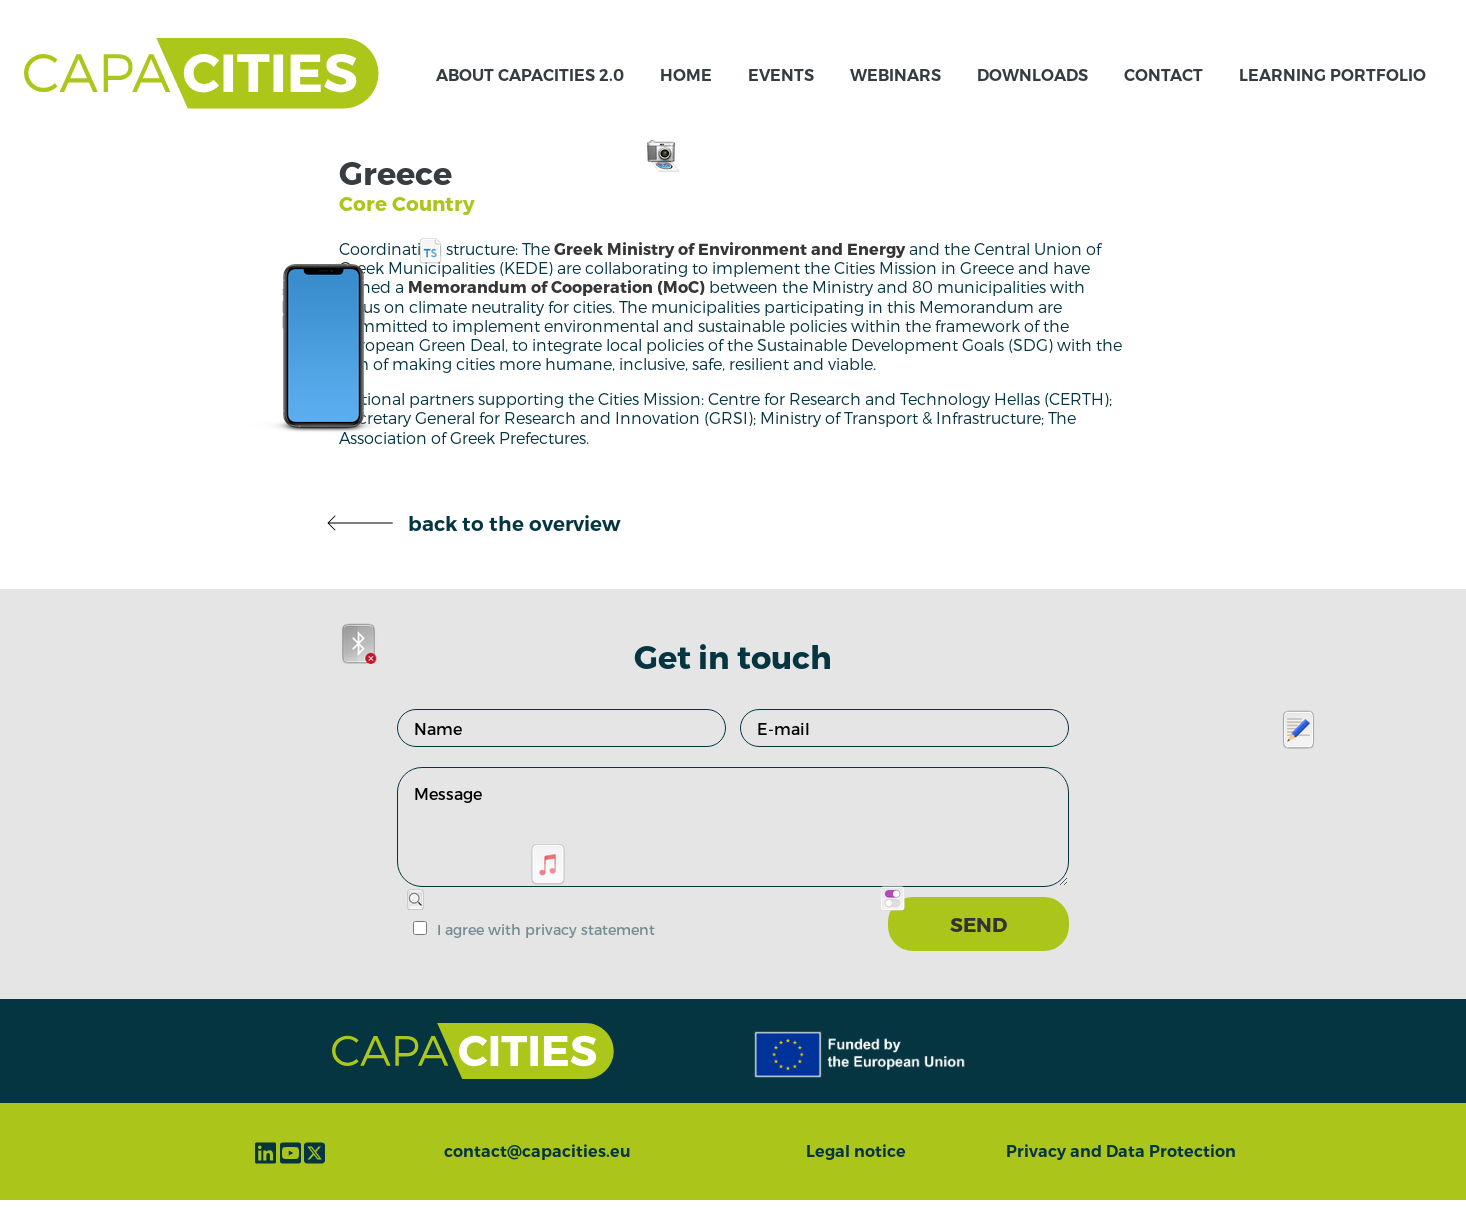  Describe the element at coordinates (323, 348) in the screenshot. I see `iPhone 11 Pro device icon` at that location.